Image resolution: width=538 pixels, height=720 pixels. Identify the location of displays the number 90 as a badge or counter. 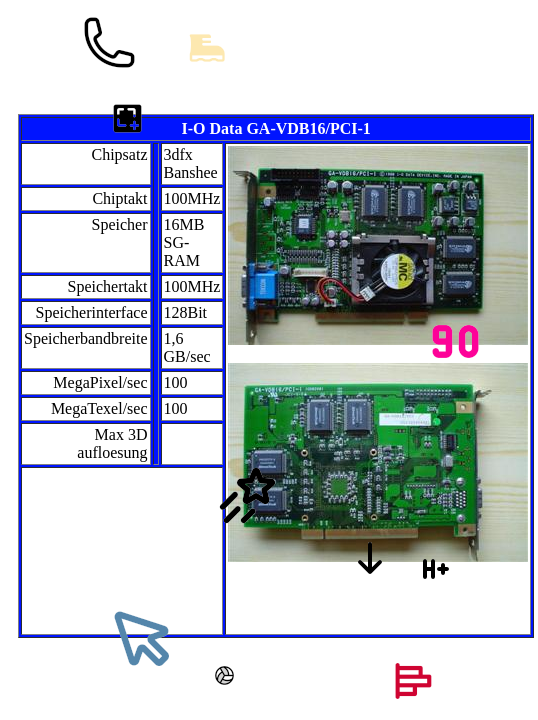
(455, 341).